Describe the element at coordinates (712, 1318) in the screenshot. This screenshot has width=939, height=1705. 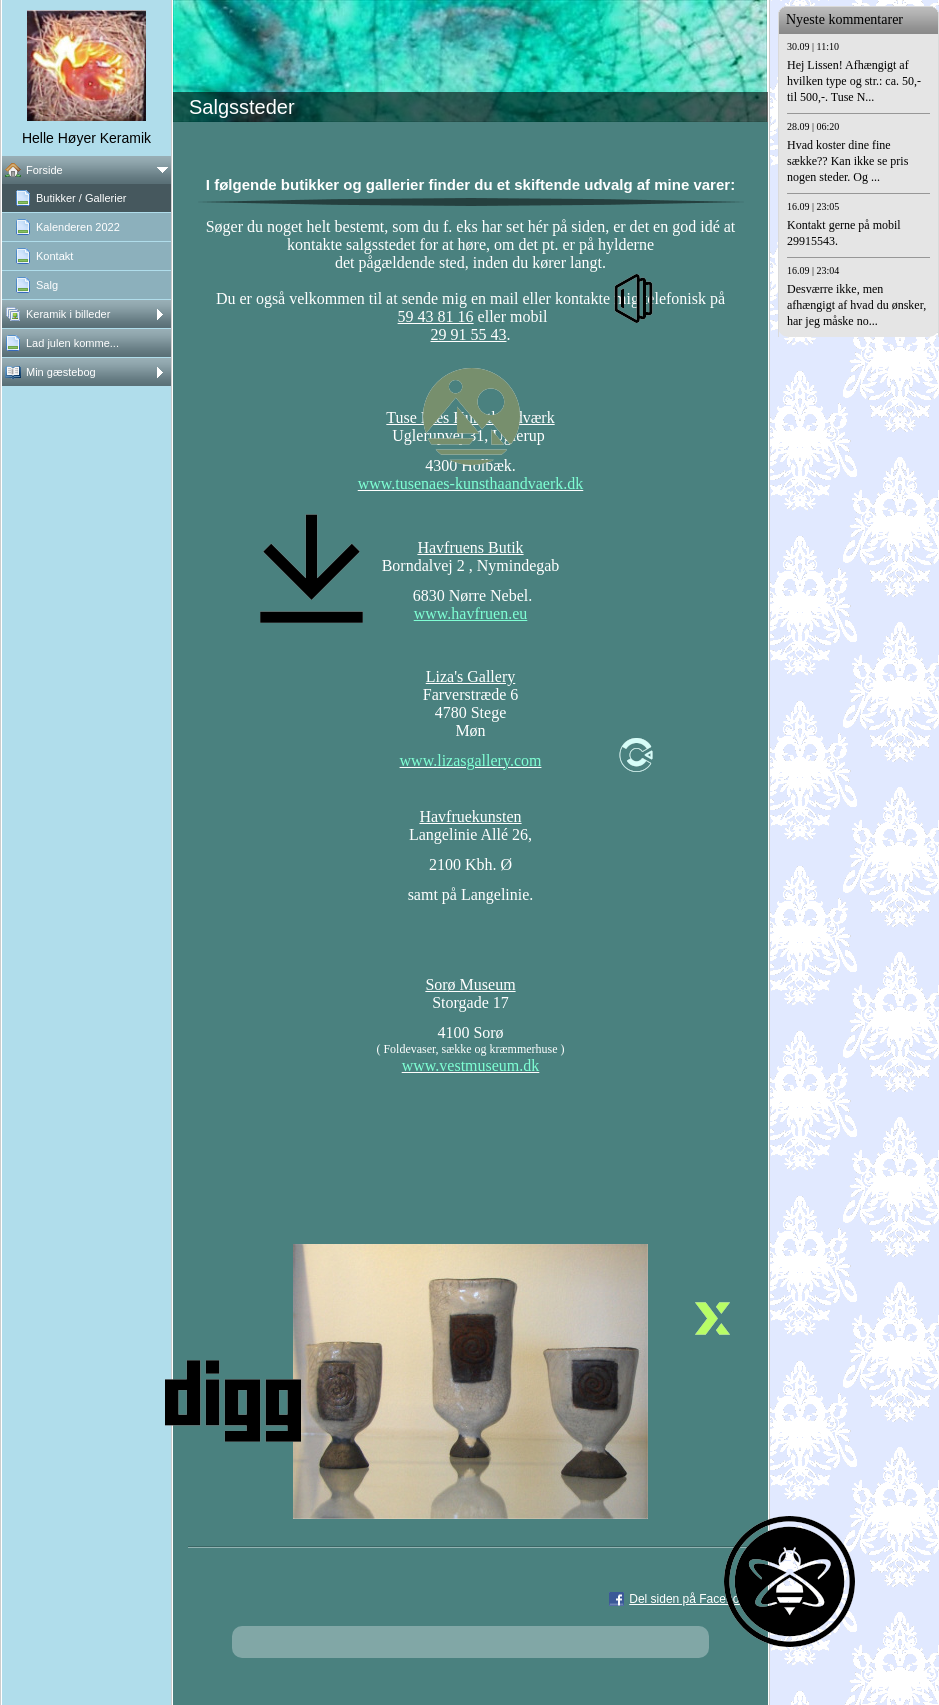
I see `visit experts exchange website` at that location.